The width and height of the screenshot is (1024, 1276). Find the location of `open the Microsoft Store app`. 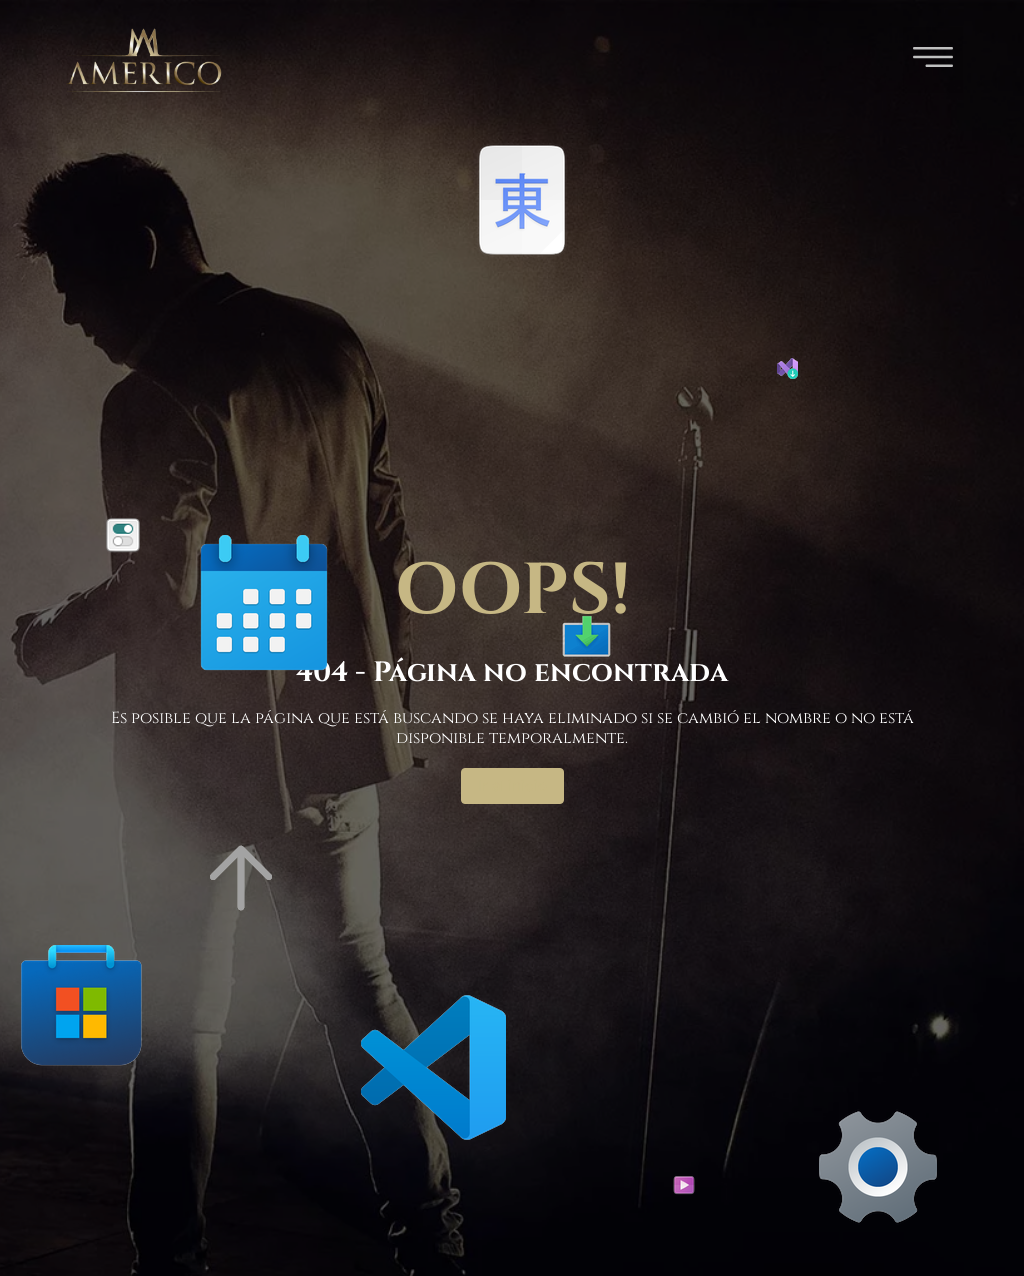

open the Microsoft Store app is located at coordinates (81, 1007).